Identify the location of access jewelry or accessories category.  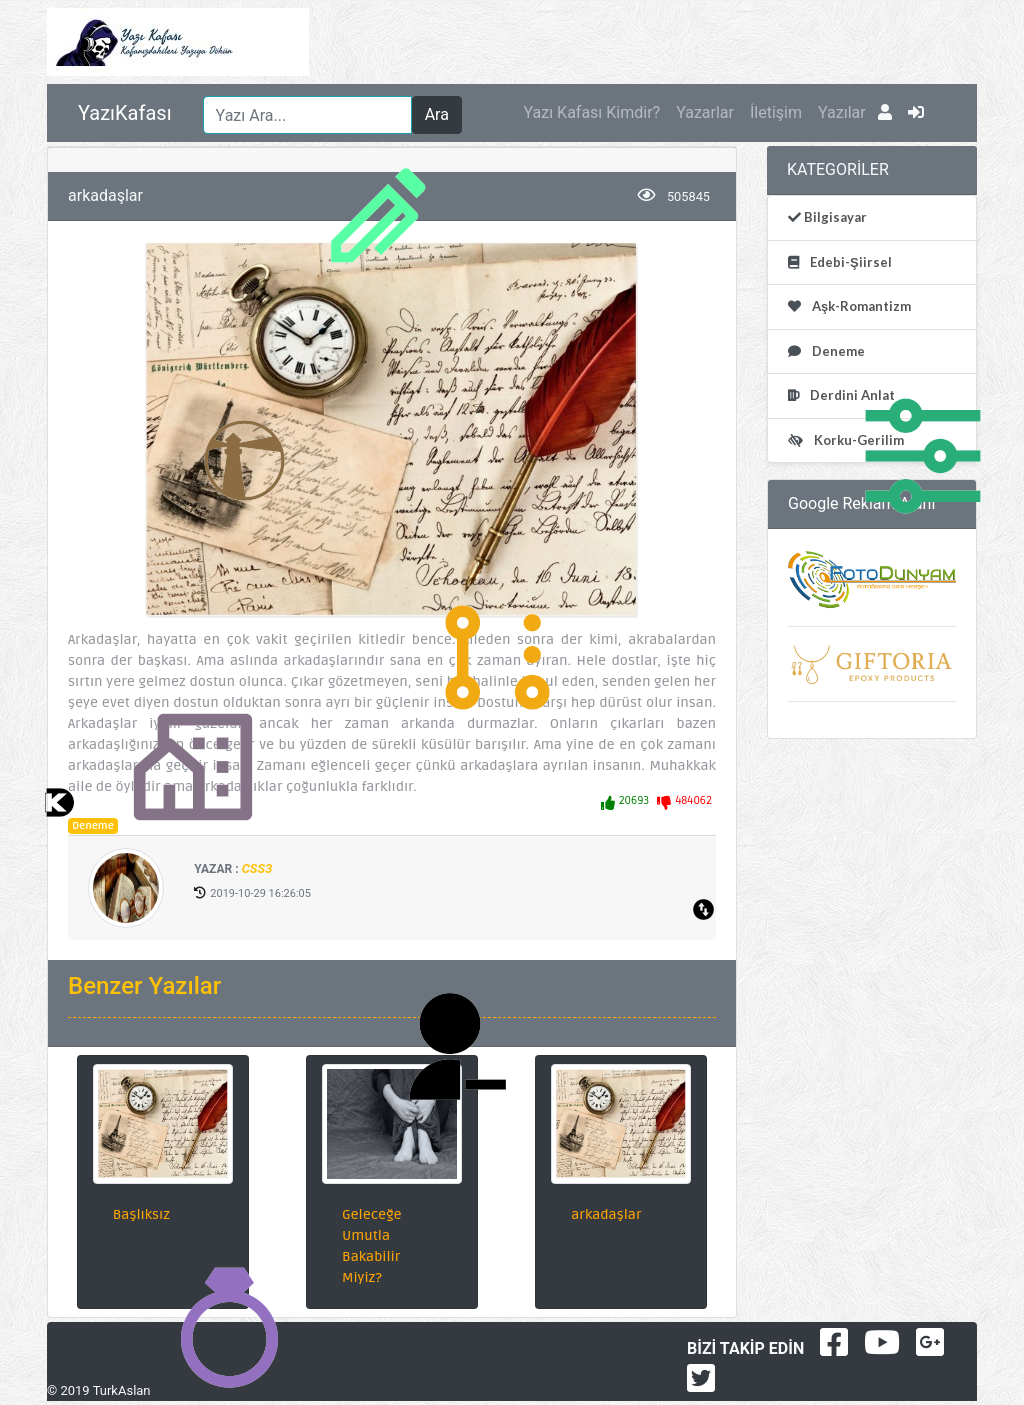
(229, 1330).